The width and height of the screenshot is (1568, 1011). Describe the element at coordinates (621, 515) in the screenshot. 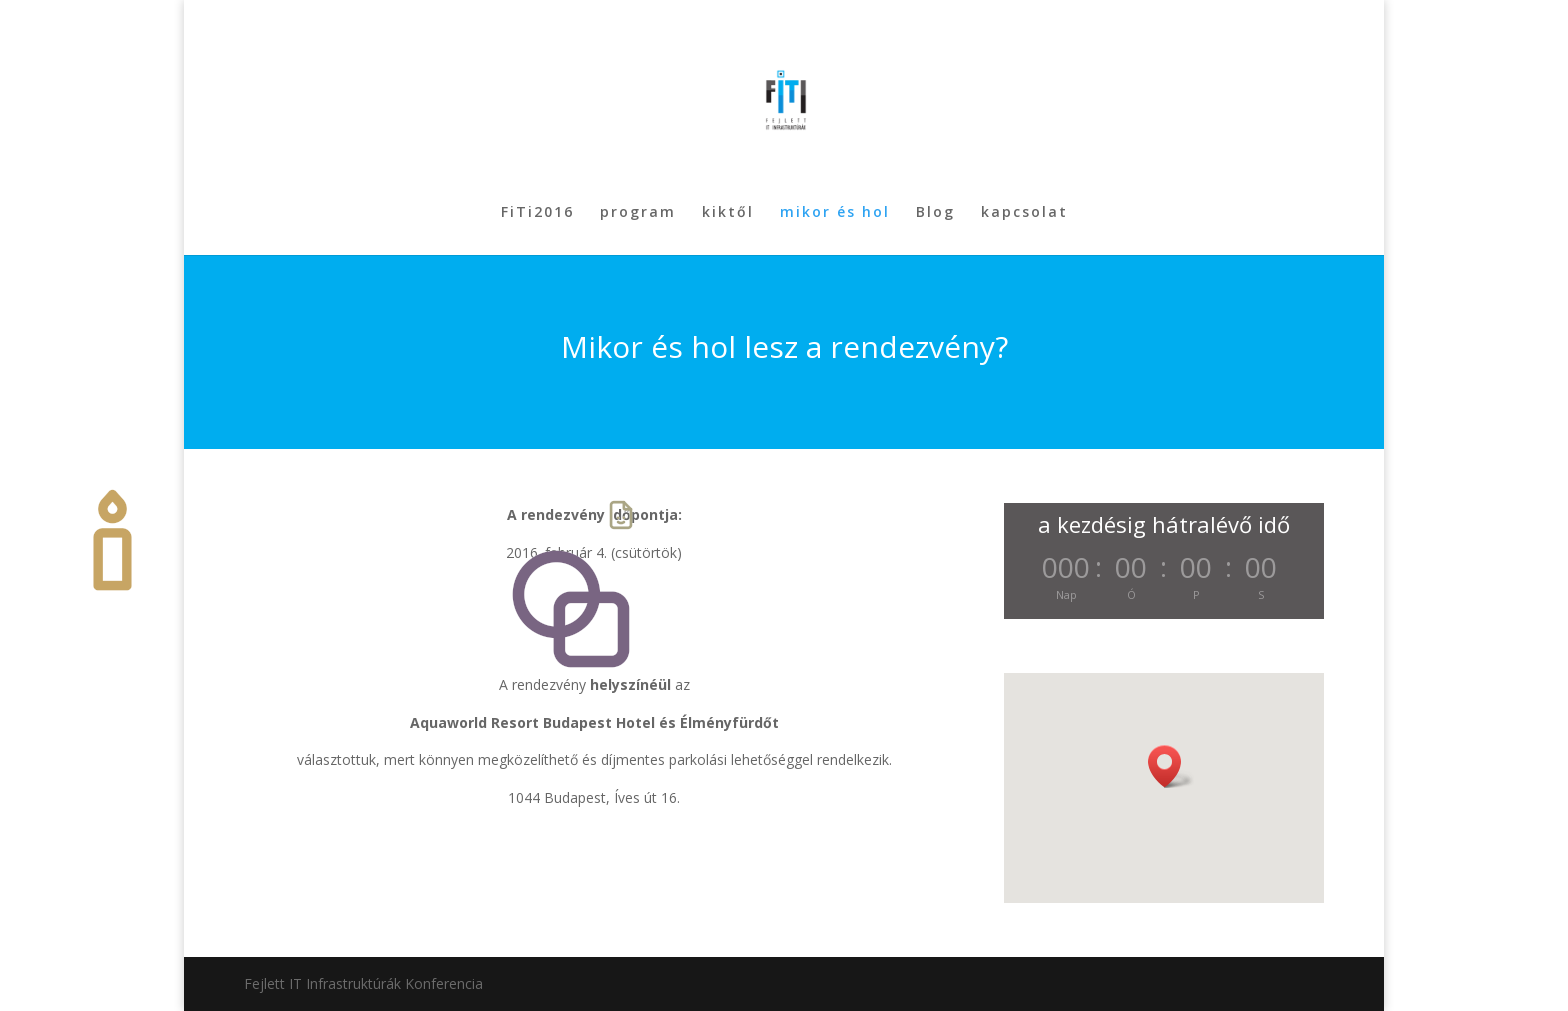

I see `view a friendly or positive document` at that location.